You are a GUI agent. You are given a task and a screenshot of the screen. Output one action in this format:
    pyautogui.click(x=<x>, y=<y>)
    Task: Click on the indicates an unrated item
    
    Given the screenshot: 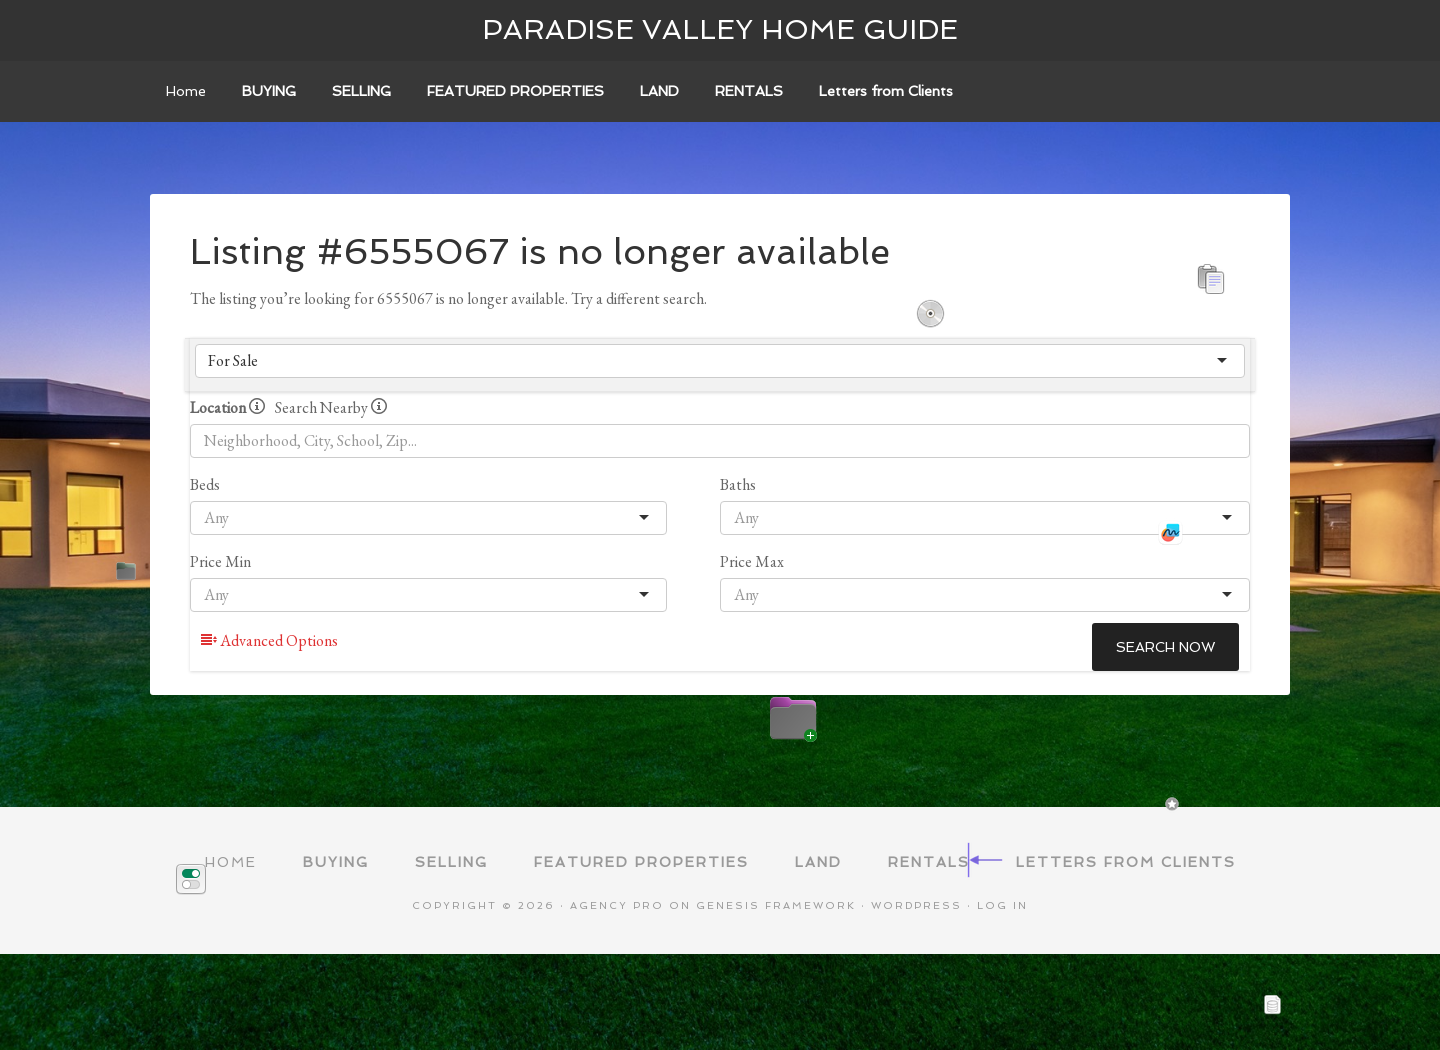 What is the action you would take?
    pyautogui.click(x=1172, y=804)
    